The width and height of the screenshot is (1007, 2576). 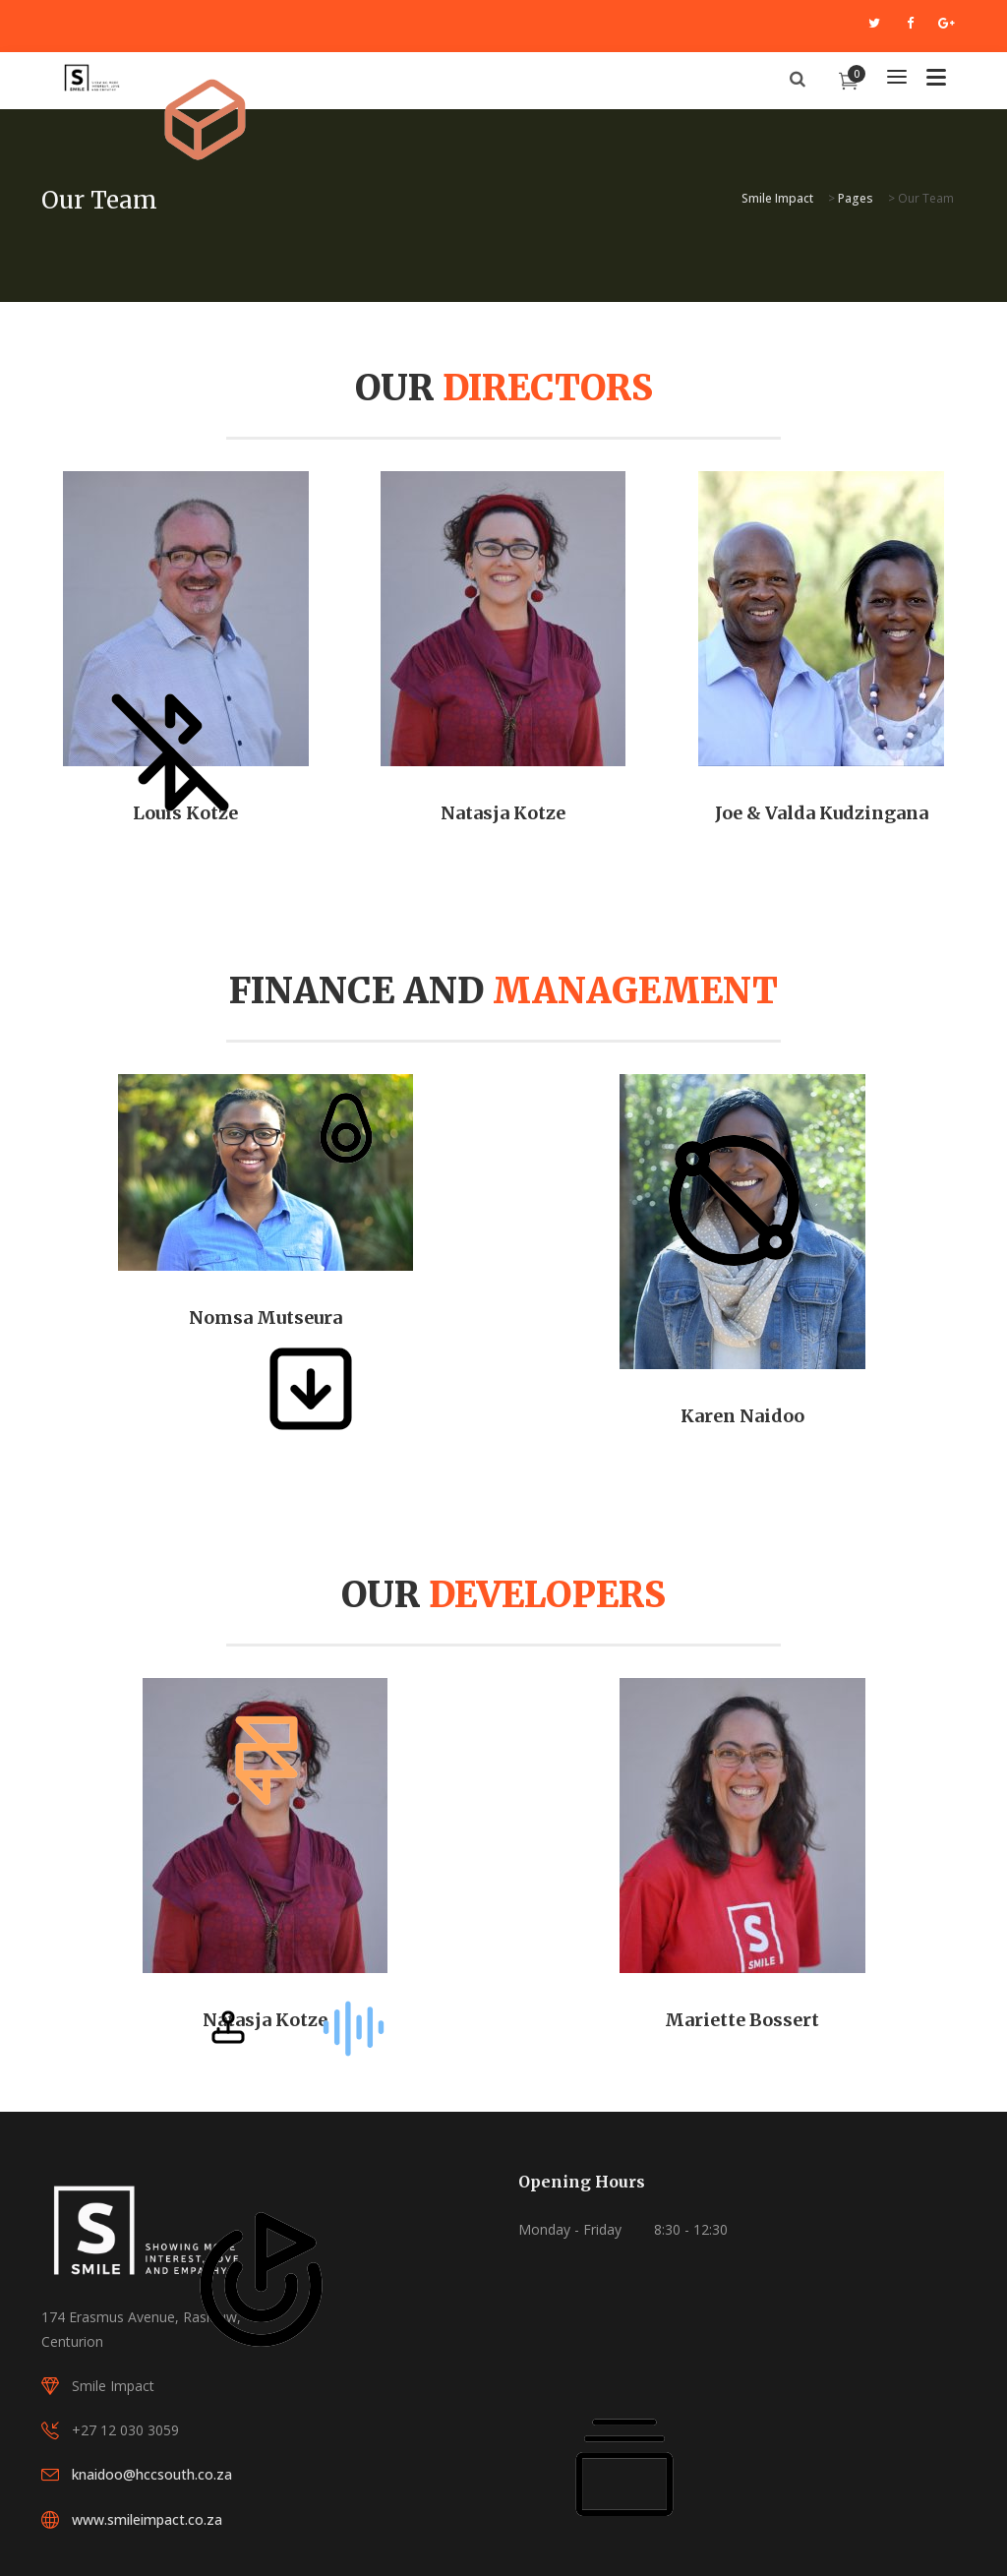 I want to click on browse healthy food or recipe options, so click(x=346, y=1128).